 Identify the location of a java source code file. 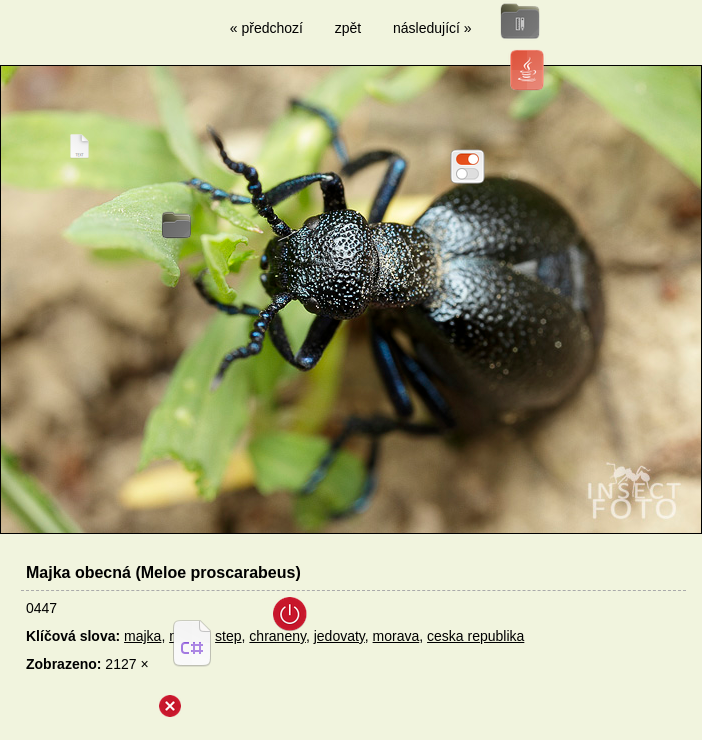
(527, 70).